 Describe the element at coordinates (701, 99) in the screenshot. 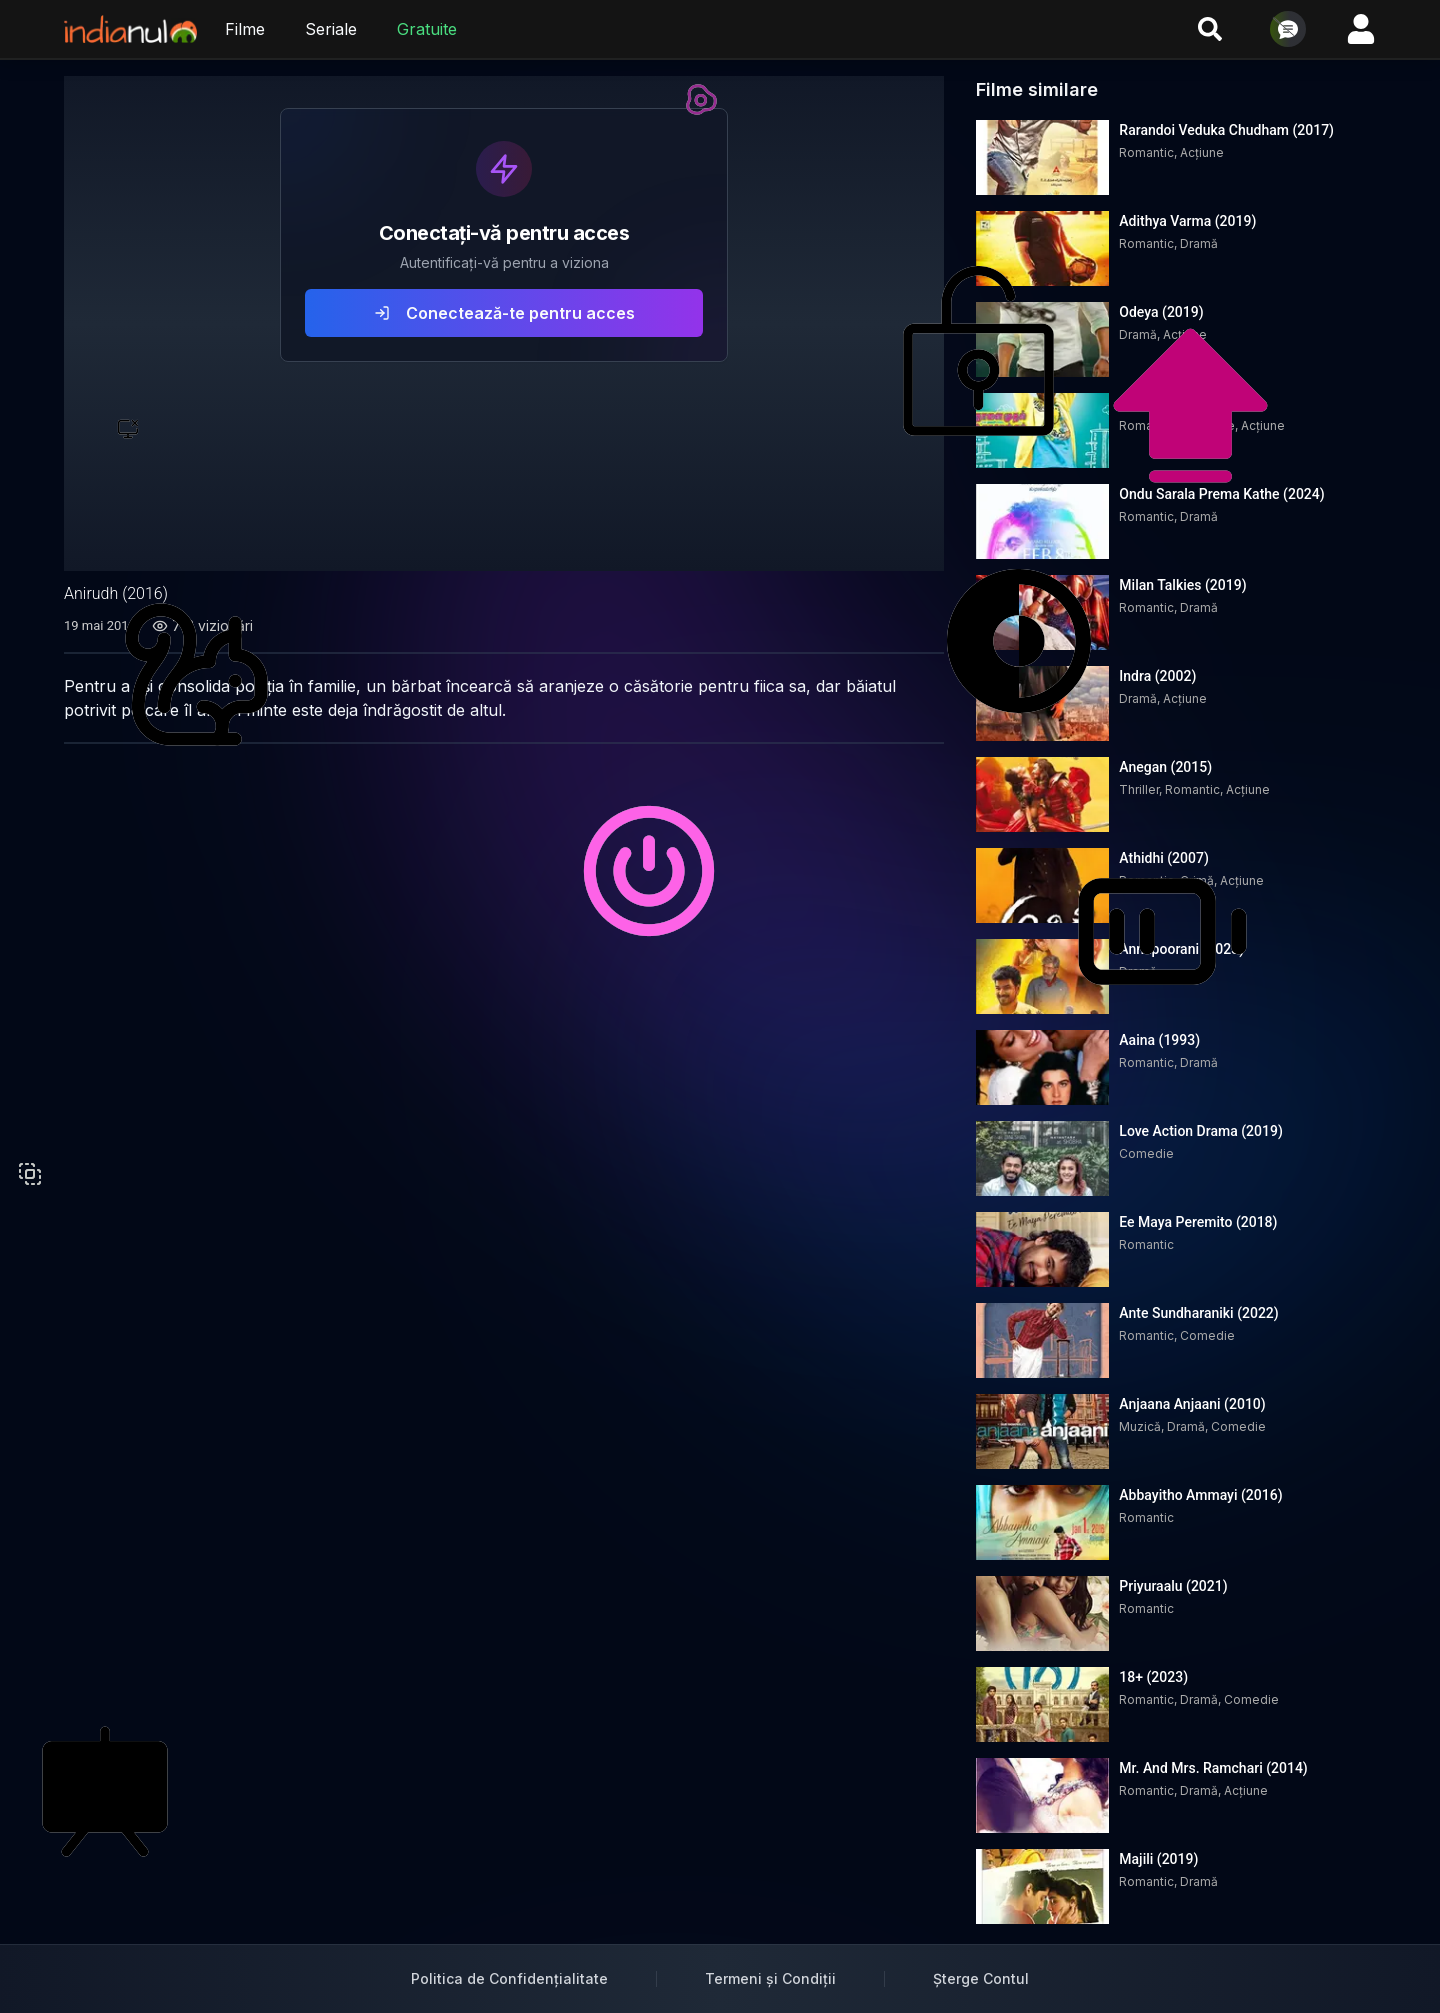

I see `access breakfast or morning meal recipes` at that location.